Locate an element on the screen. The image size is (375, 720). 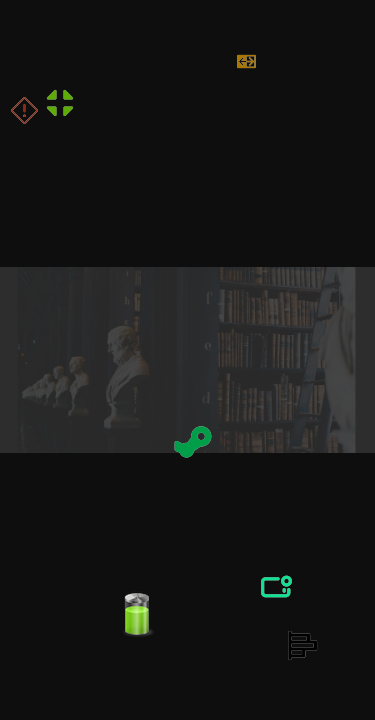
view horizontal bar chart data is located at coordinates (301, 645).